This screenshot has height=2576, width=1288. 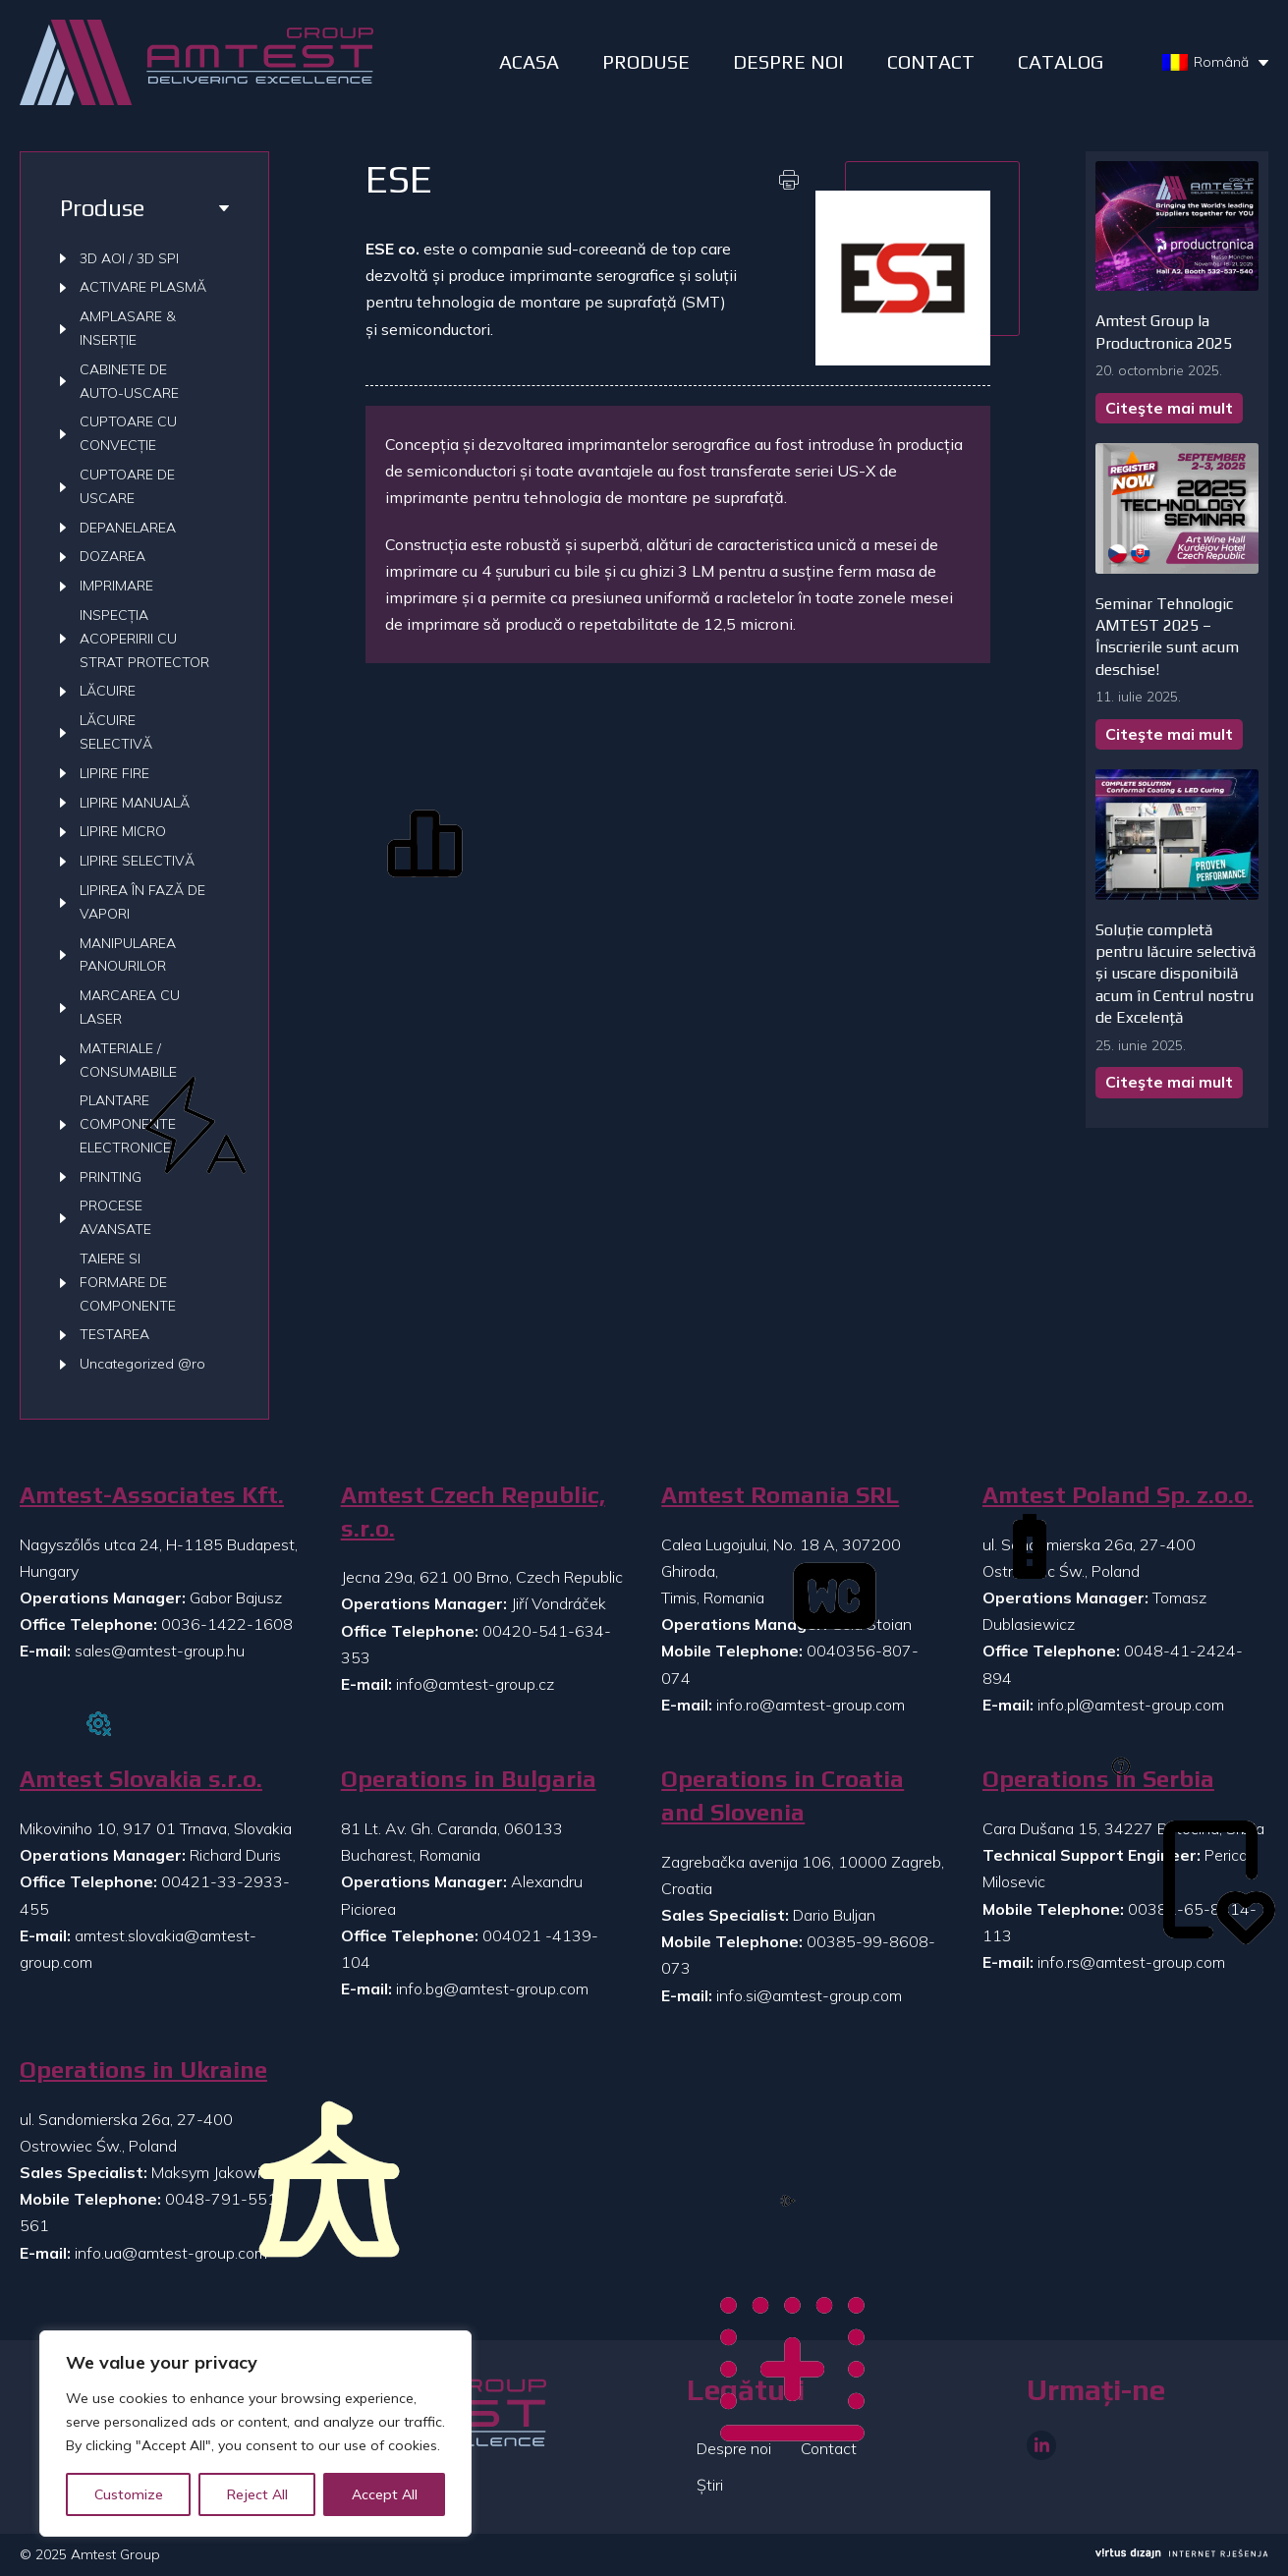 I want to click on indicates step 7 in a multi-step process, so click(x=1121, y=1766).